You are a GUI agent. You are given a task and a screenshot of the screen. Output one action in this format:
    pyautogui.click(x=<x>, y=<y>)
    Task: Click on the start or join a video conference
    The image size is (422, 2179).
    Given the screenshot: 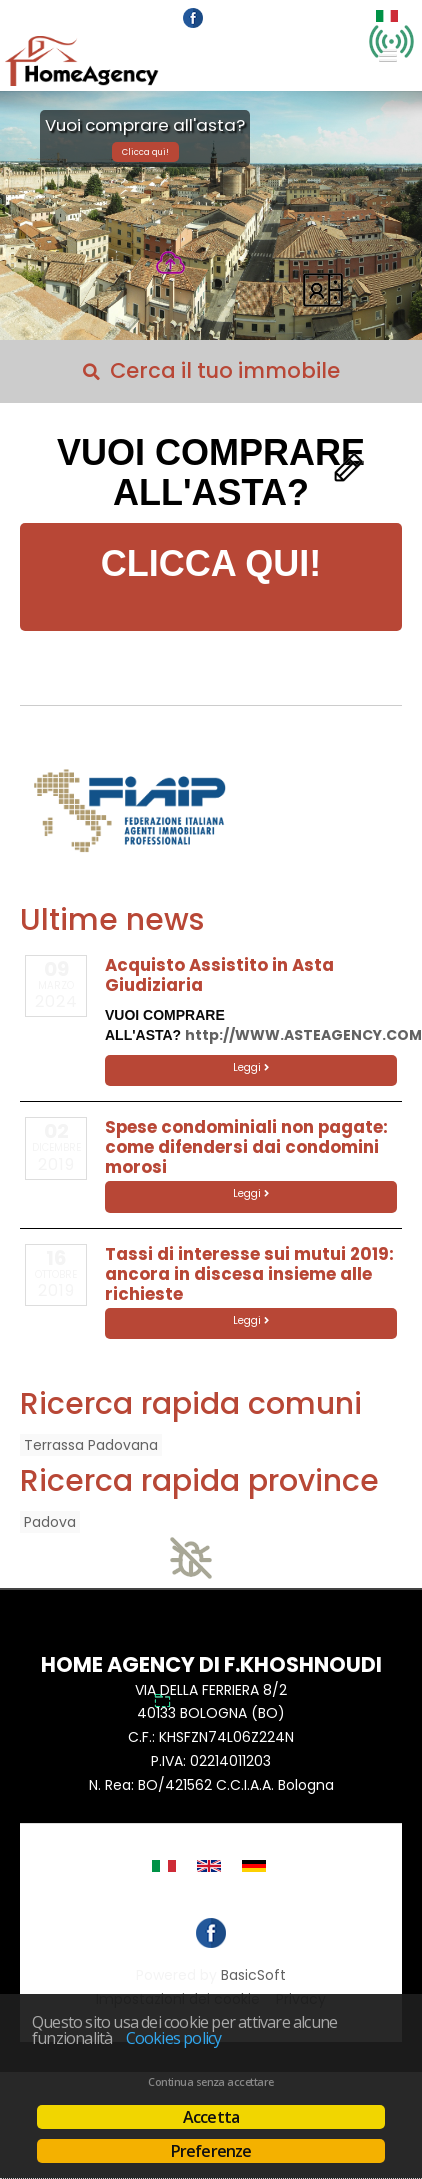 What is the action you would take?
    pyautogui.click(x=323, y=290)
    